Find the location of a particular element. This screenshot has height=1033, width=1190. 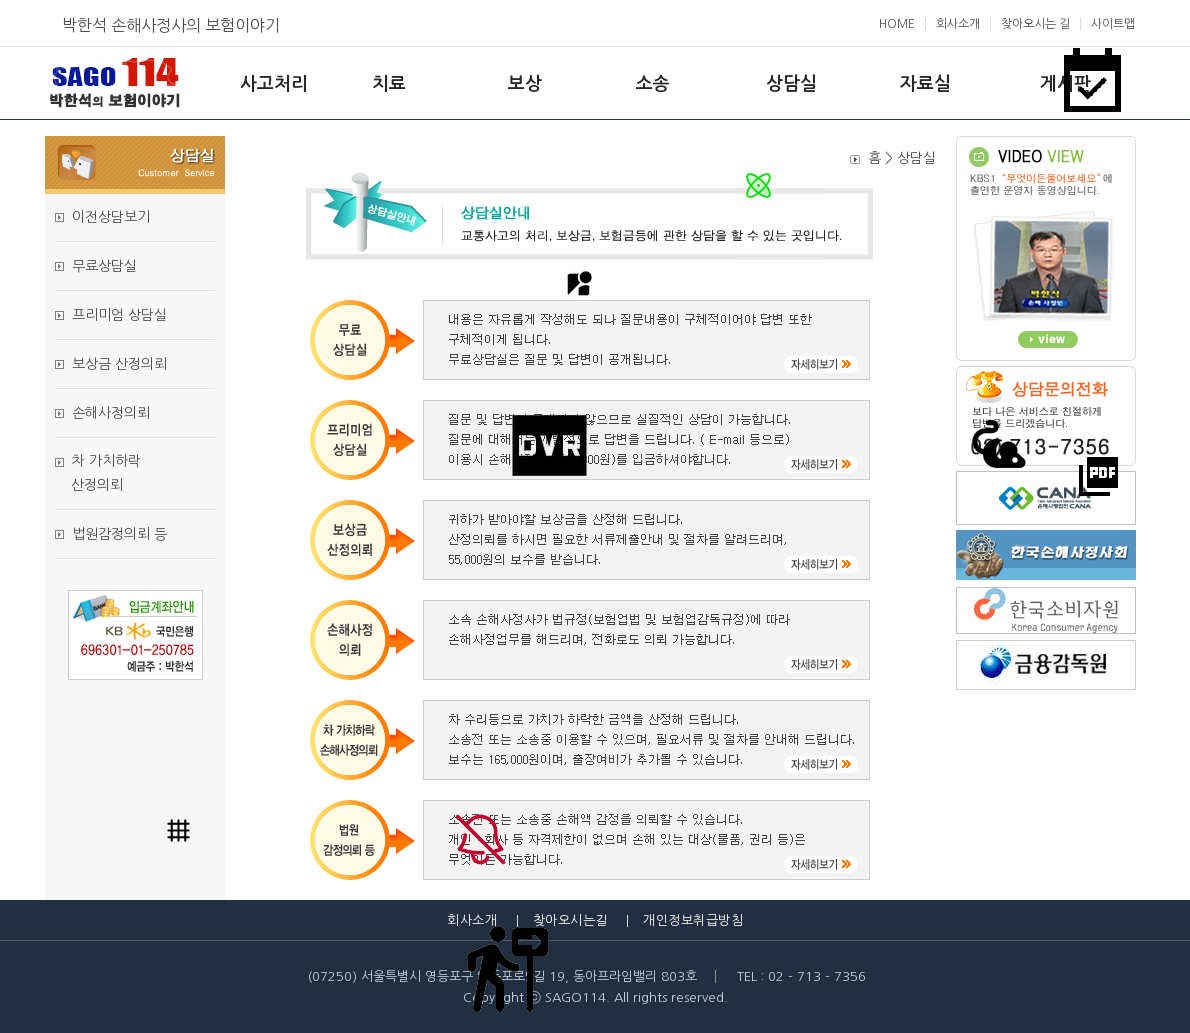

view items in grid layout is located at coordinates (178, 830).